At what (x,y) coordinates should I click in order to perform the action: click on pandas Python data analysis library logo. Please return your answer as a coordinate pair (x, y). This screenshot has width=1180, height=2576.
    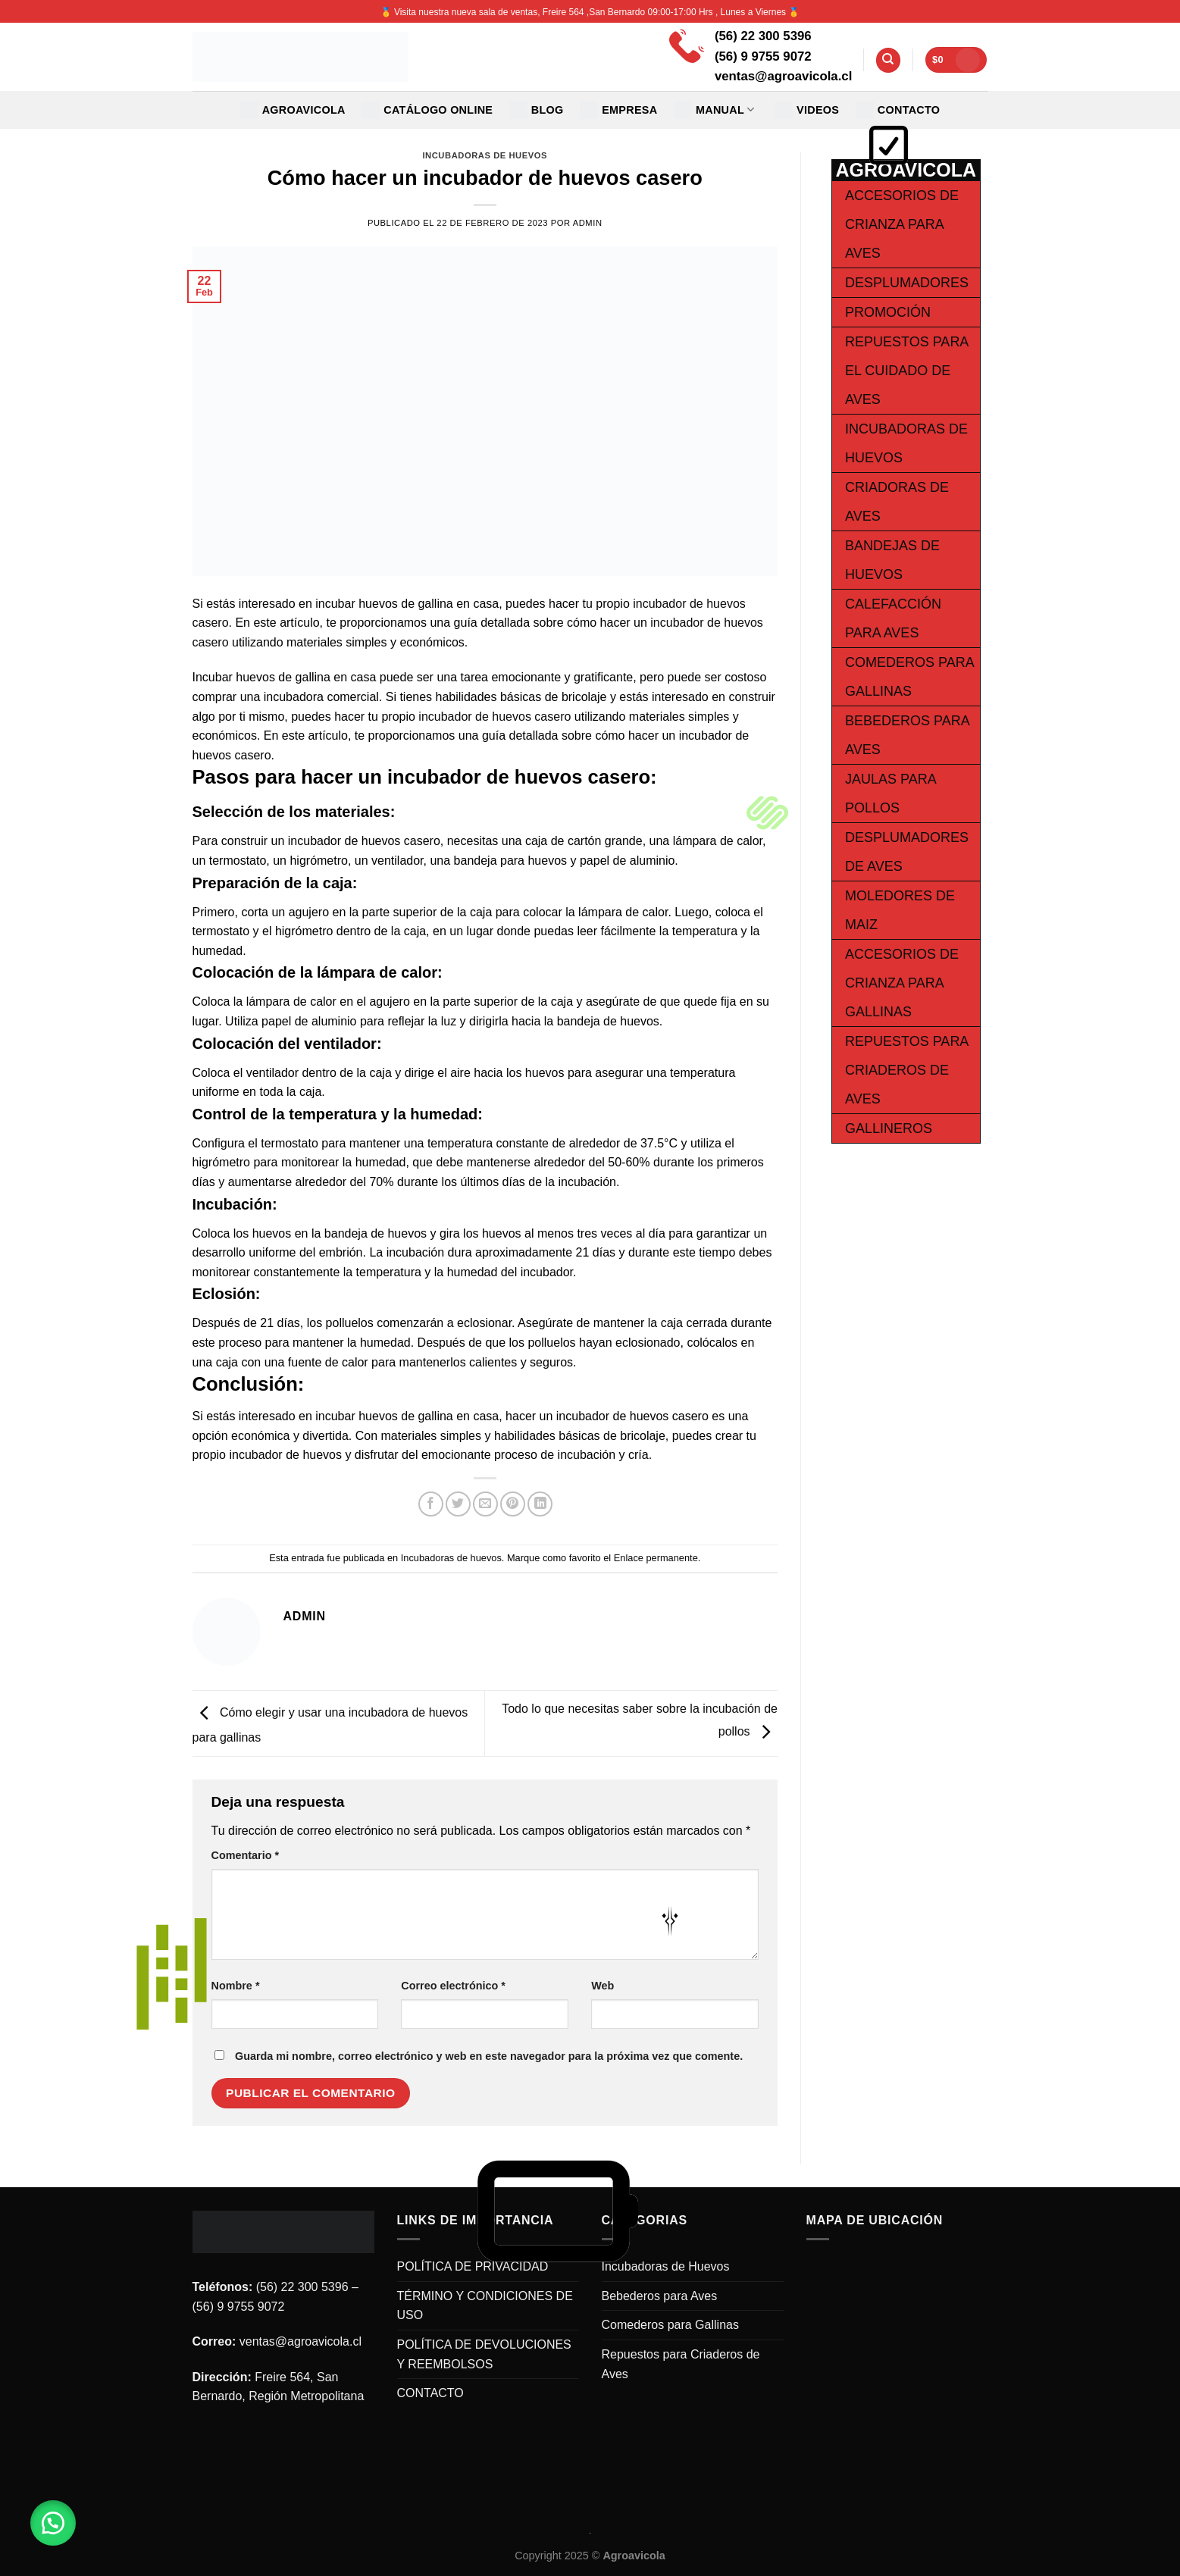
    Looking at the image, I should click on (171, 1973).